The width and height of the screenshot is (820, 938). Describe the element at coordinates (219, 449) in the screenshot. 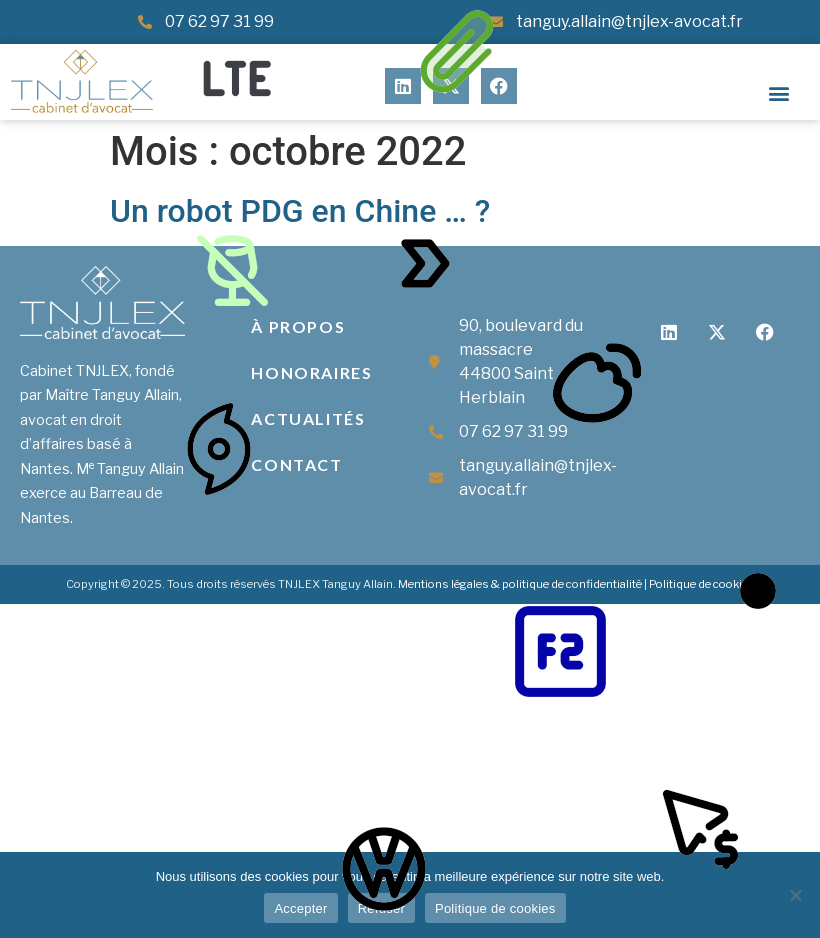

I see `indicates hurricane or tropical storm warning` at that location.